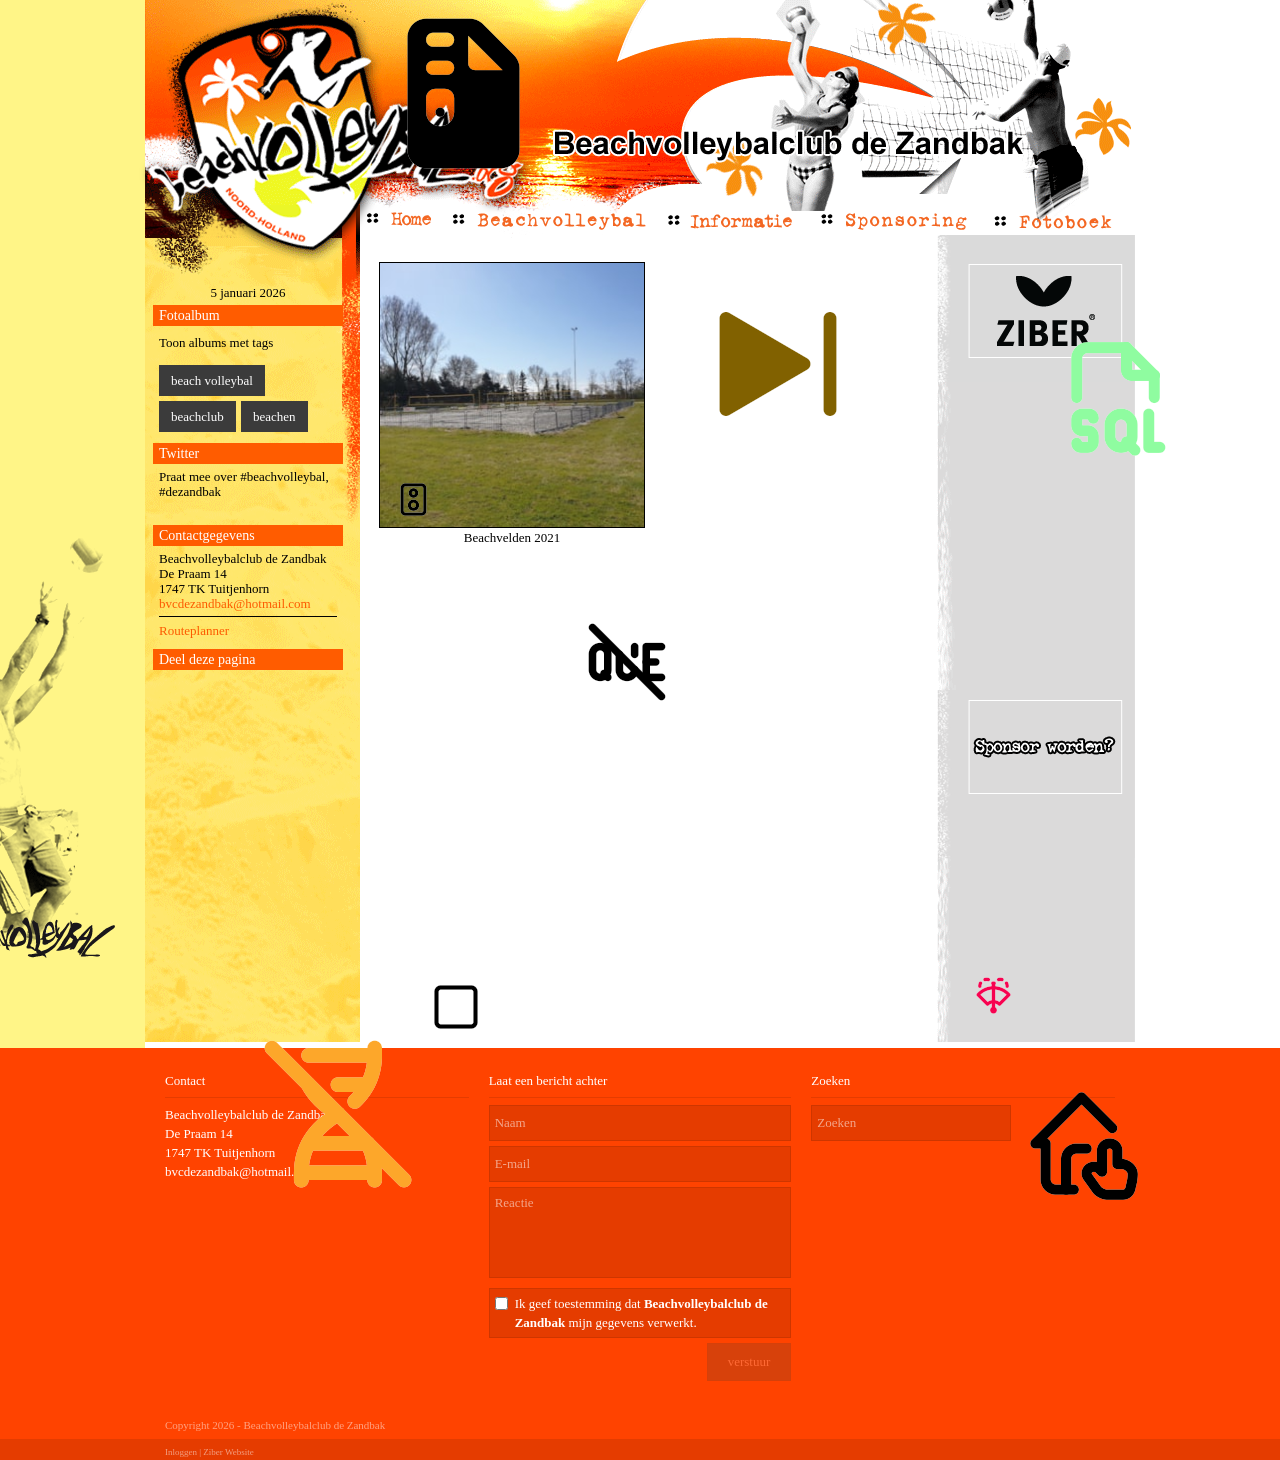 The height and width of the screenshot is (1460, 1280). What do you see at coordinates (1115, 397) in the screenshot?
I see `indicates a SQL database file` at bounding box center [1115, 397].